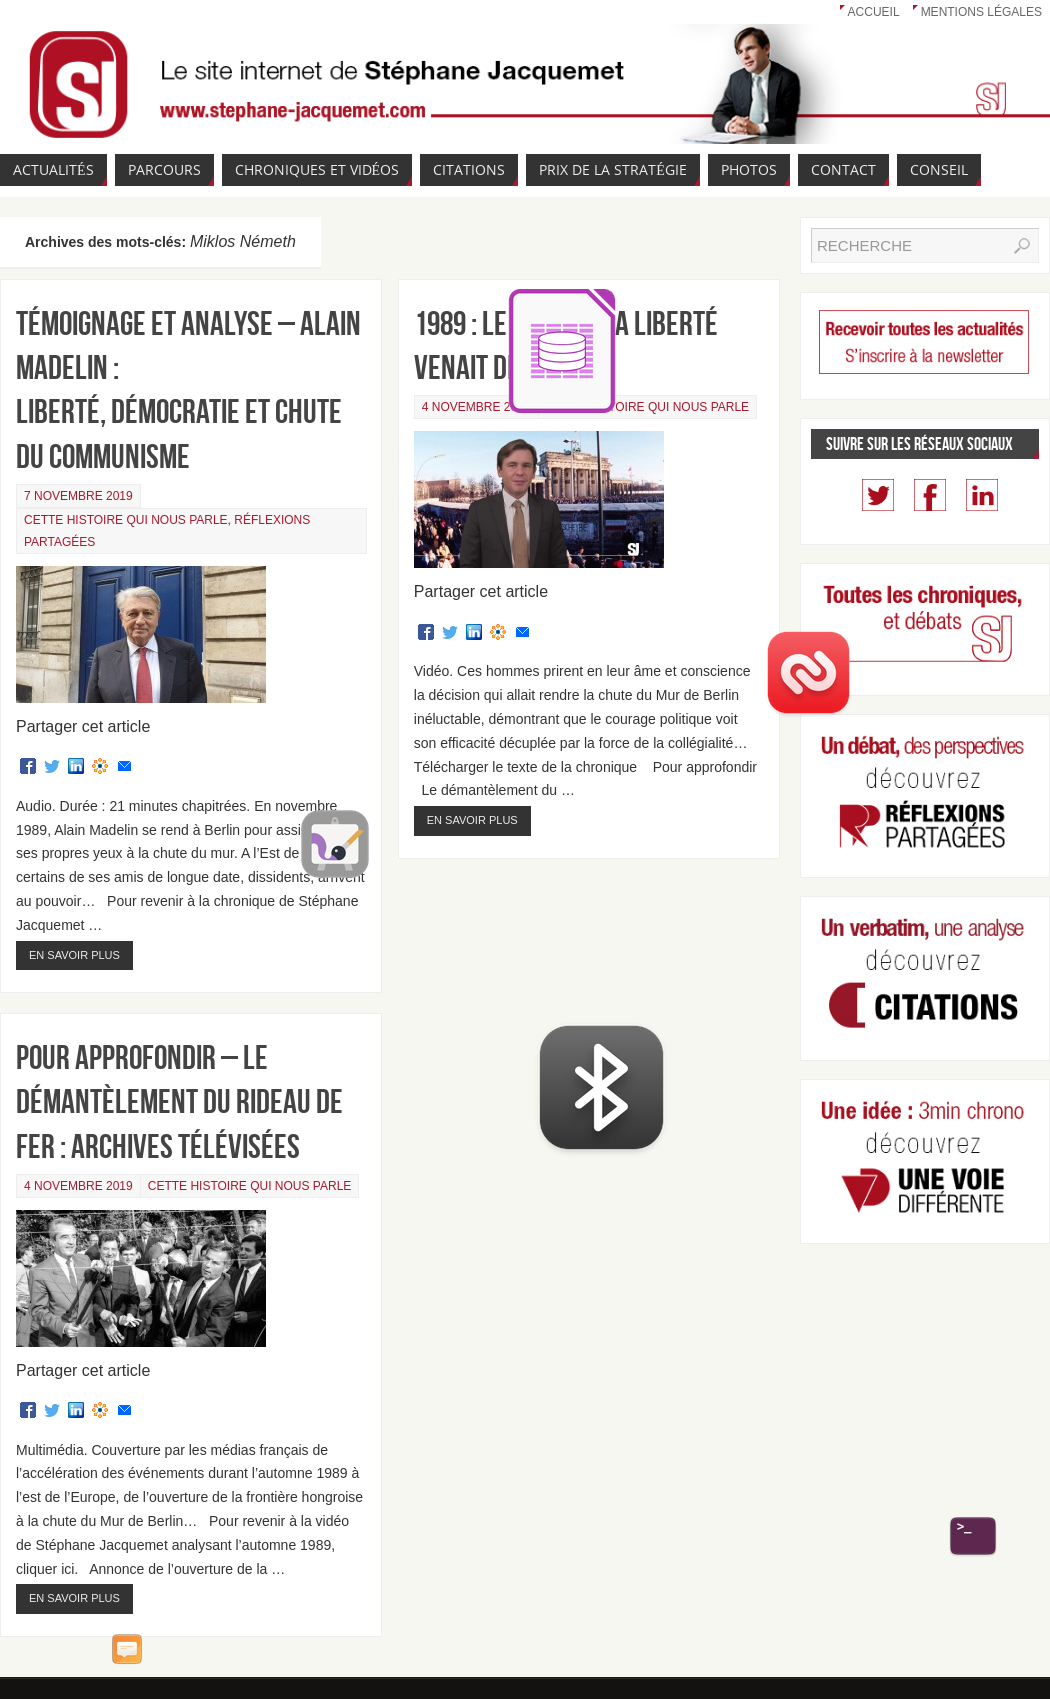  What do you see at coordinates (335, 844) in the screenshot?
I see `create or design a new software project` at bounding box center [335, 844].